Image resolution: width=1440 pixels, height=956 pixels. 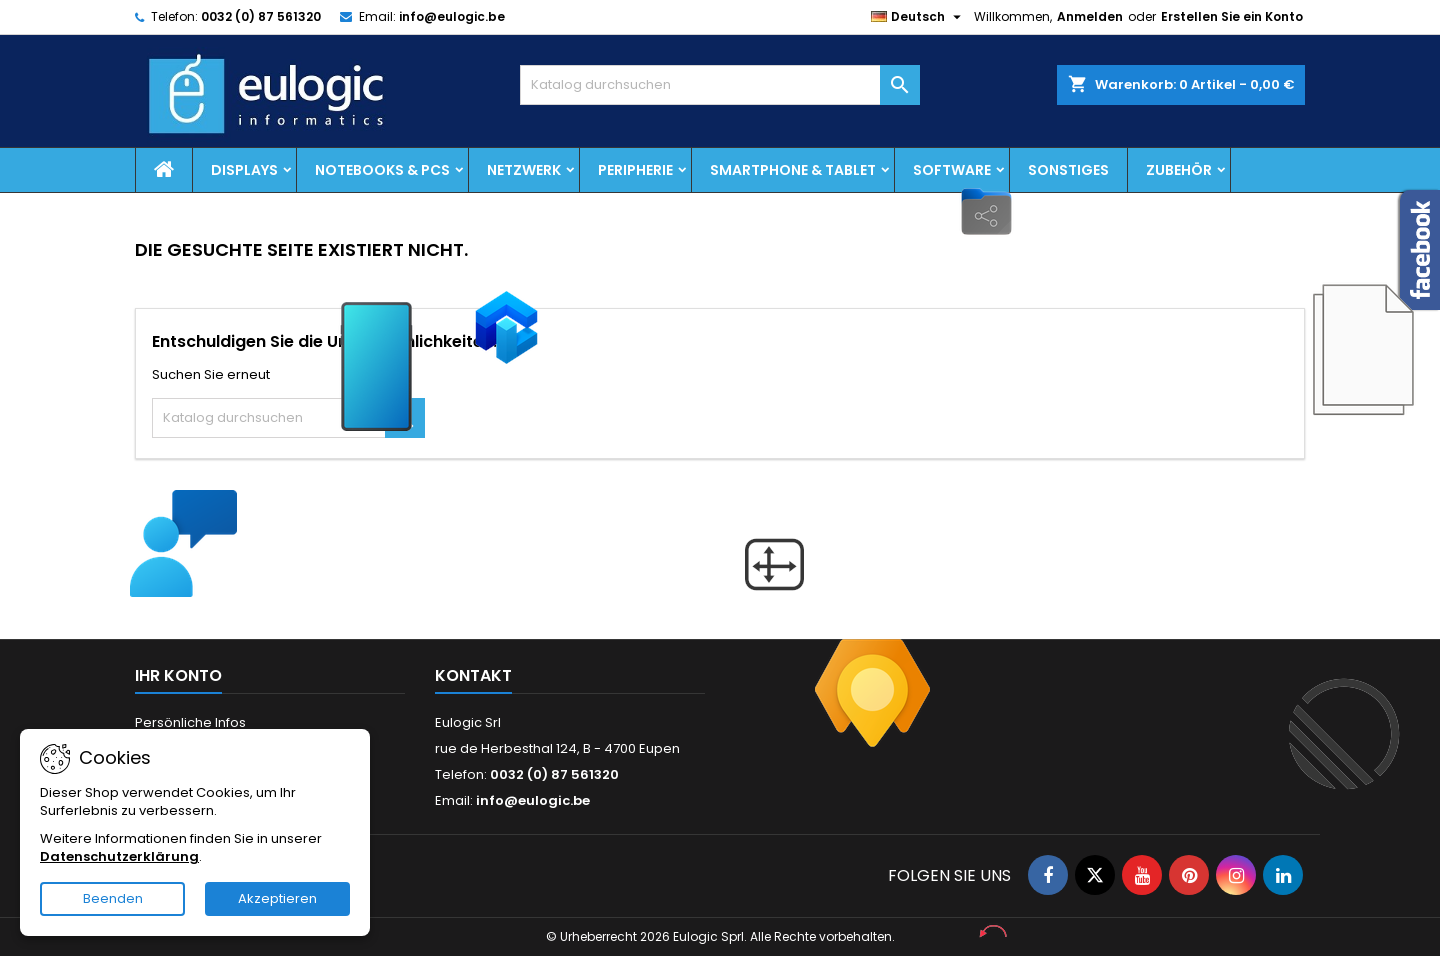 I want to click on open field service management app, so click(x=872, y=689).